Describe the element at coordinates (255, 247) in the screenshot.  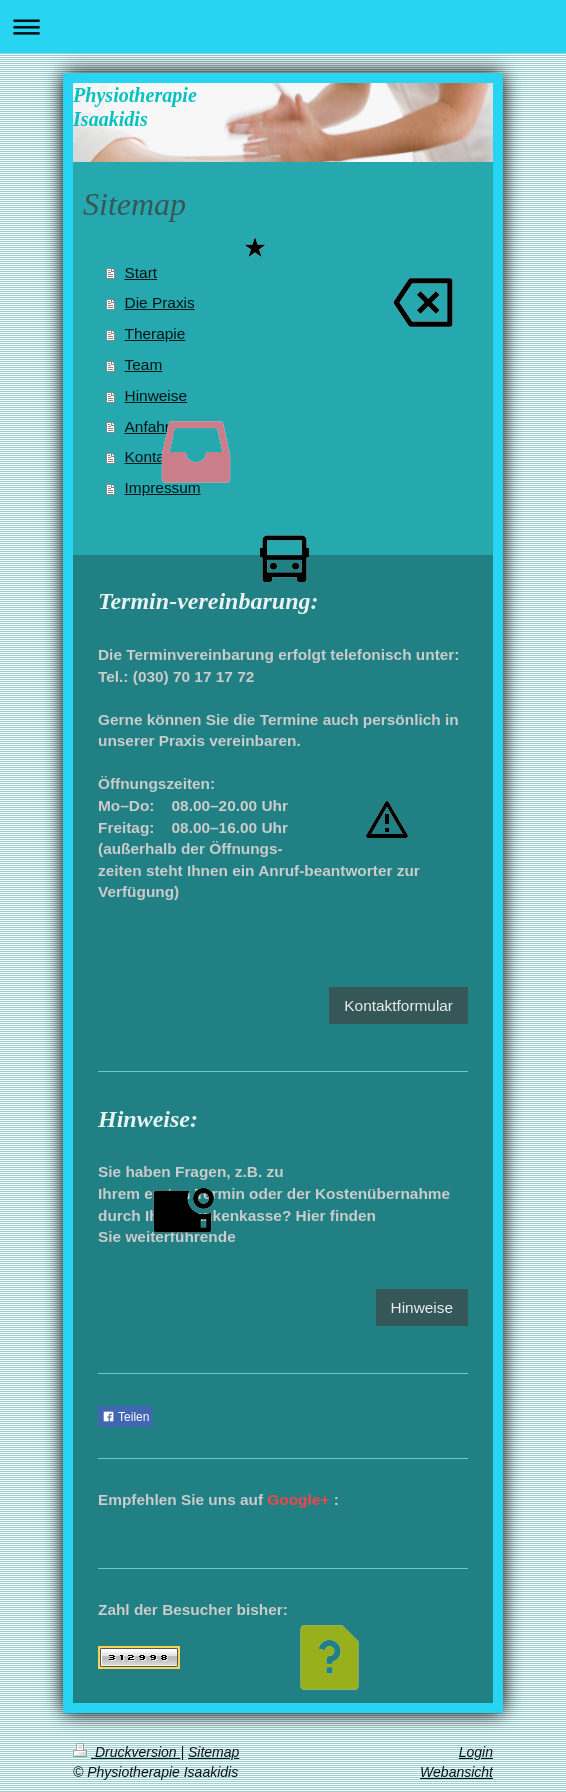
I see `open the Macy's app or website` at that location.